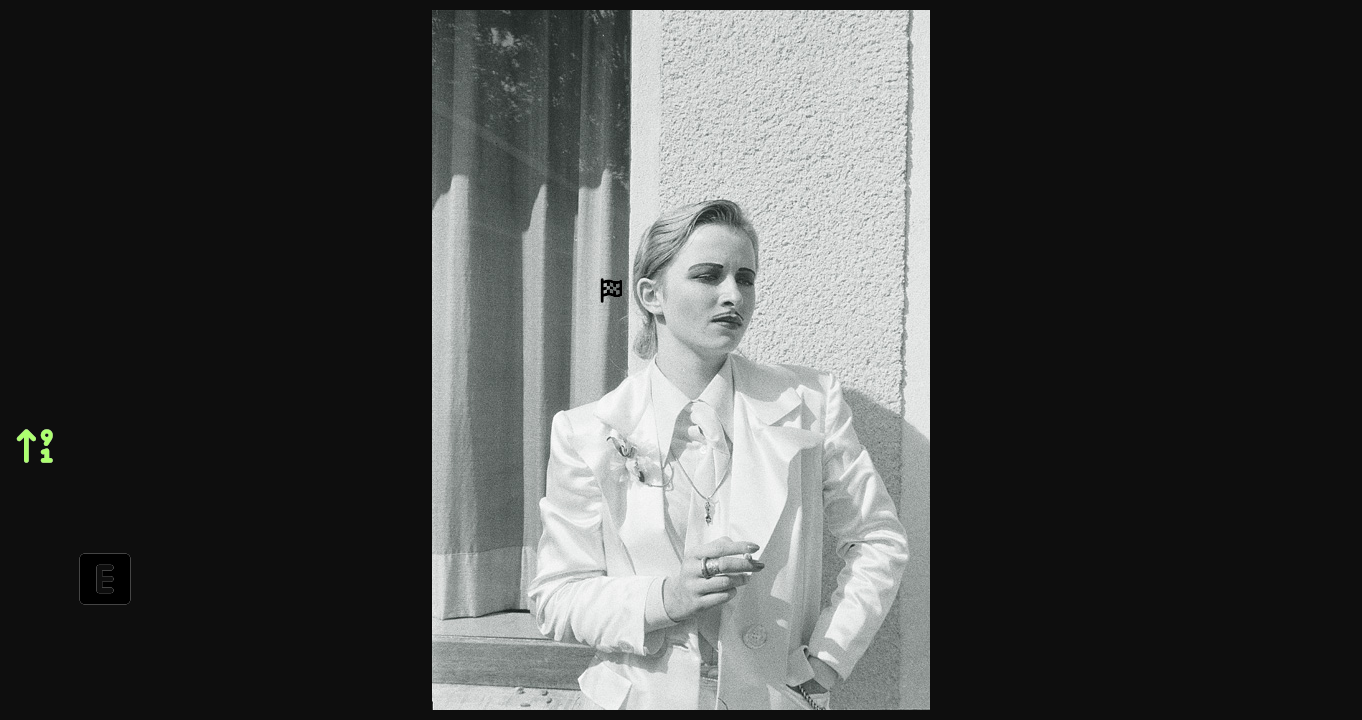 The image size is (1362, 720). Describe the element at coordinates (105, 579) in the screenshot. I see `indicates explicit content warning` at that location.